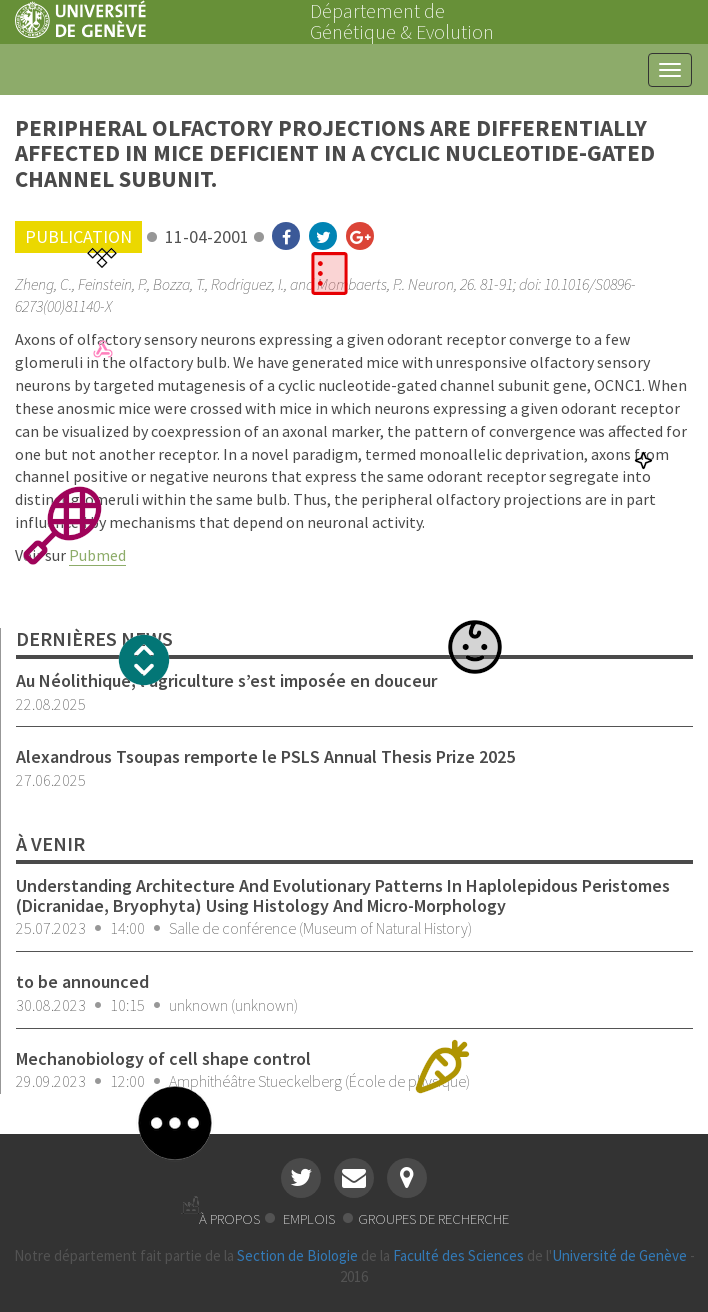  What do you see at coordinates (441, 1067) in the screenshot?
I see `browse vegetable or produce category` at bounding box center [441, 1067].